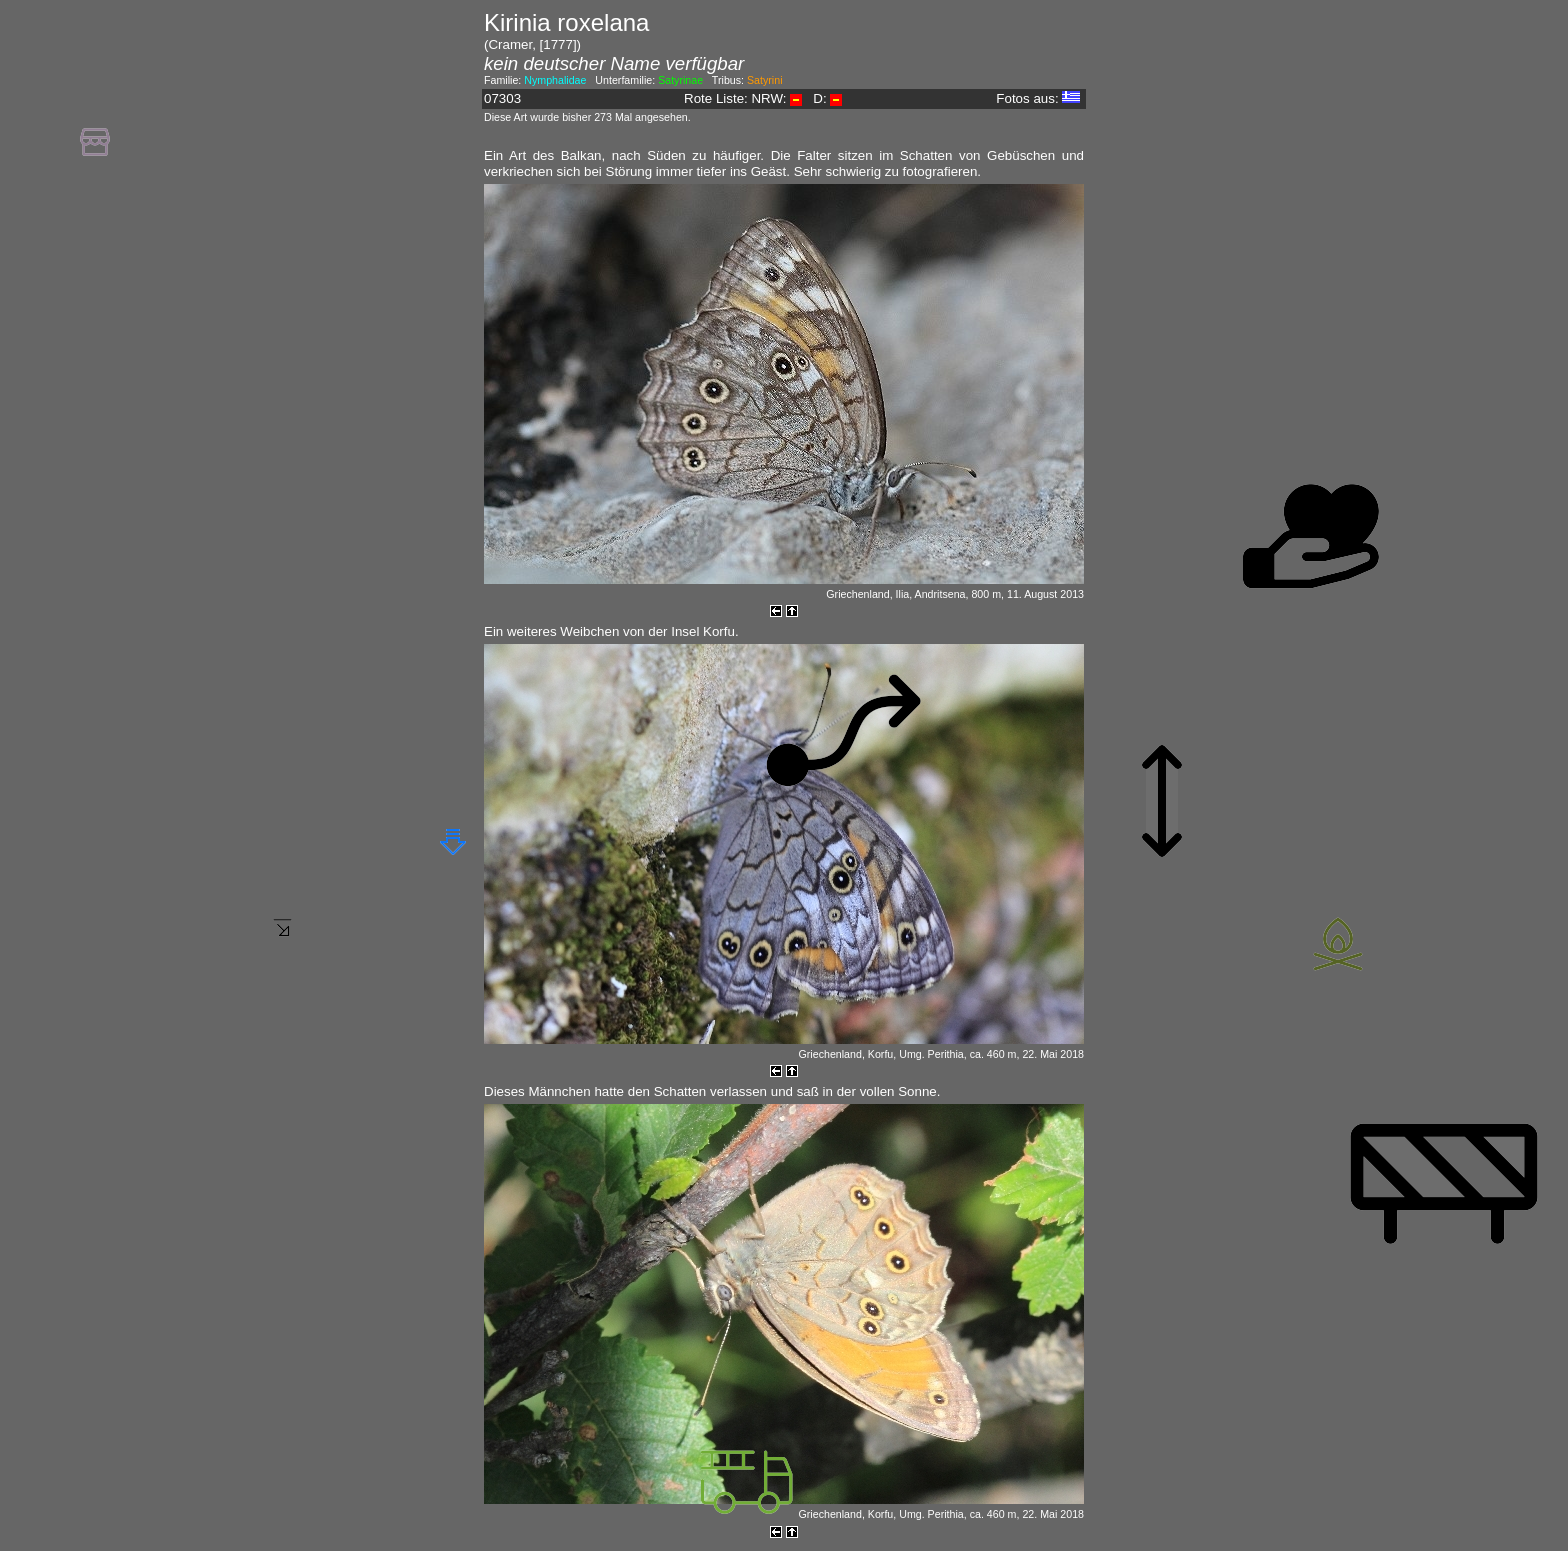 Image resolution: width=1568 pixels, height=1551 pixels. I want to click on indicates a blocked or restricted area, so click(1444, 1177).